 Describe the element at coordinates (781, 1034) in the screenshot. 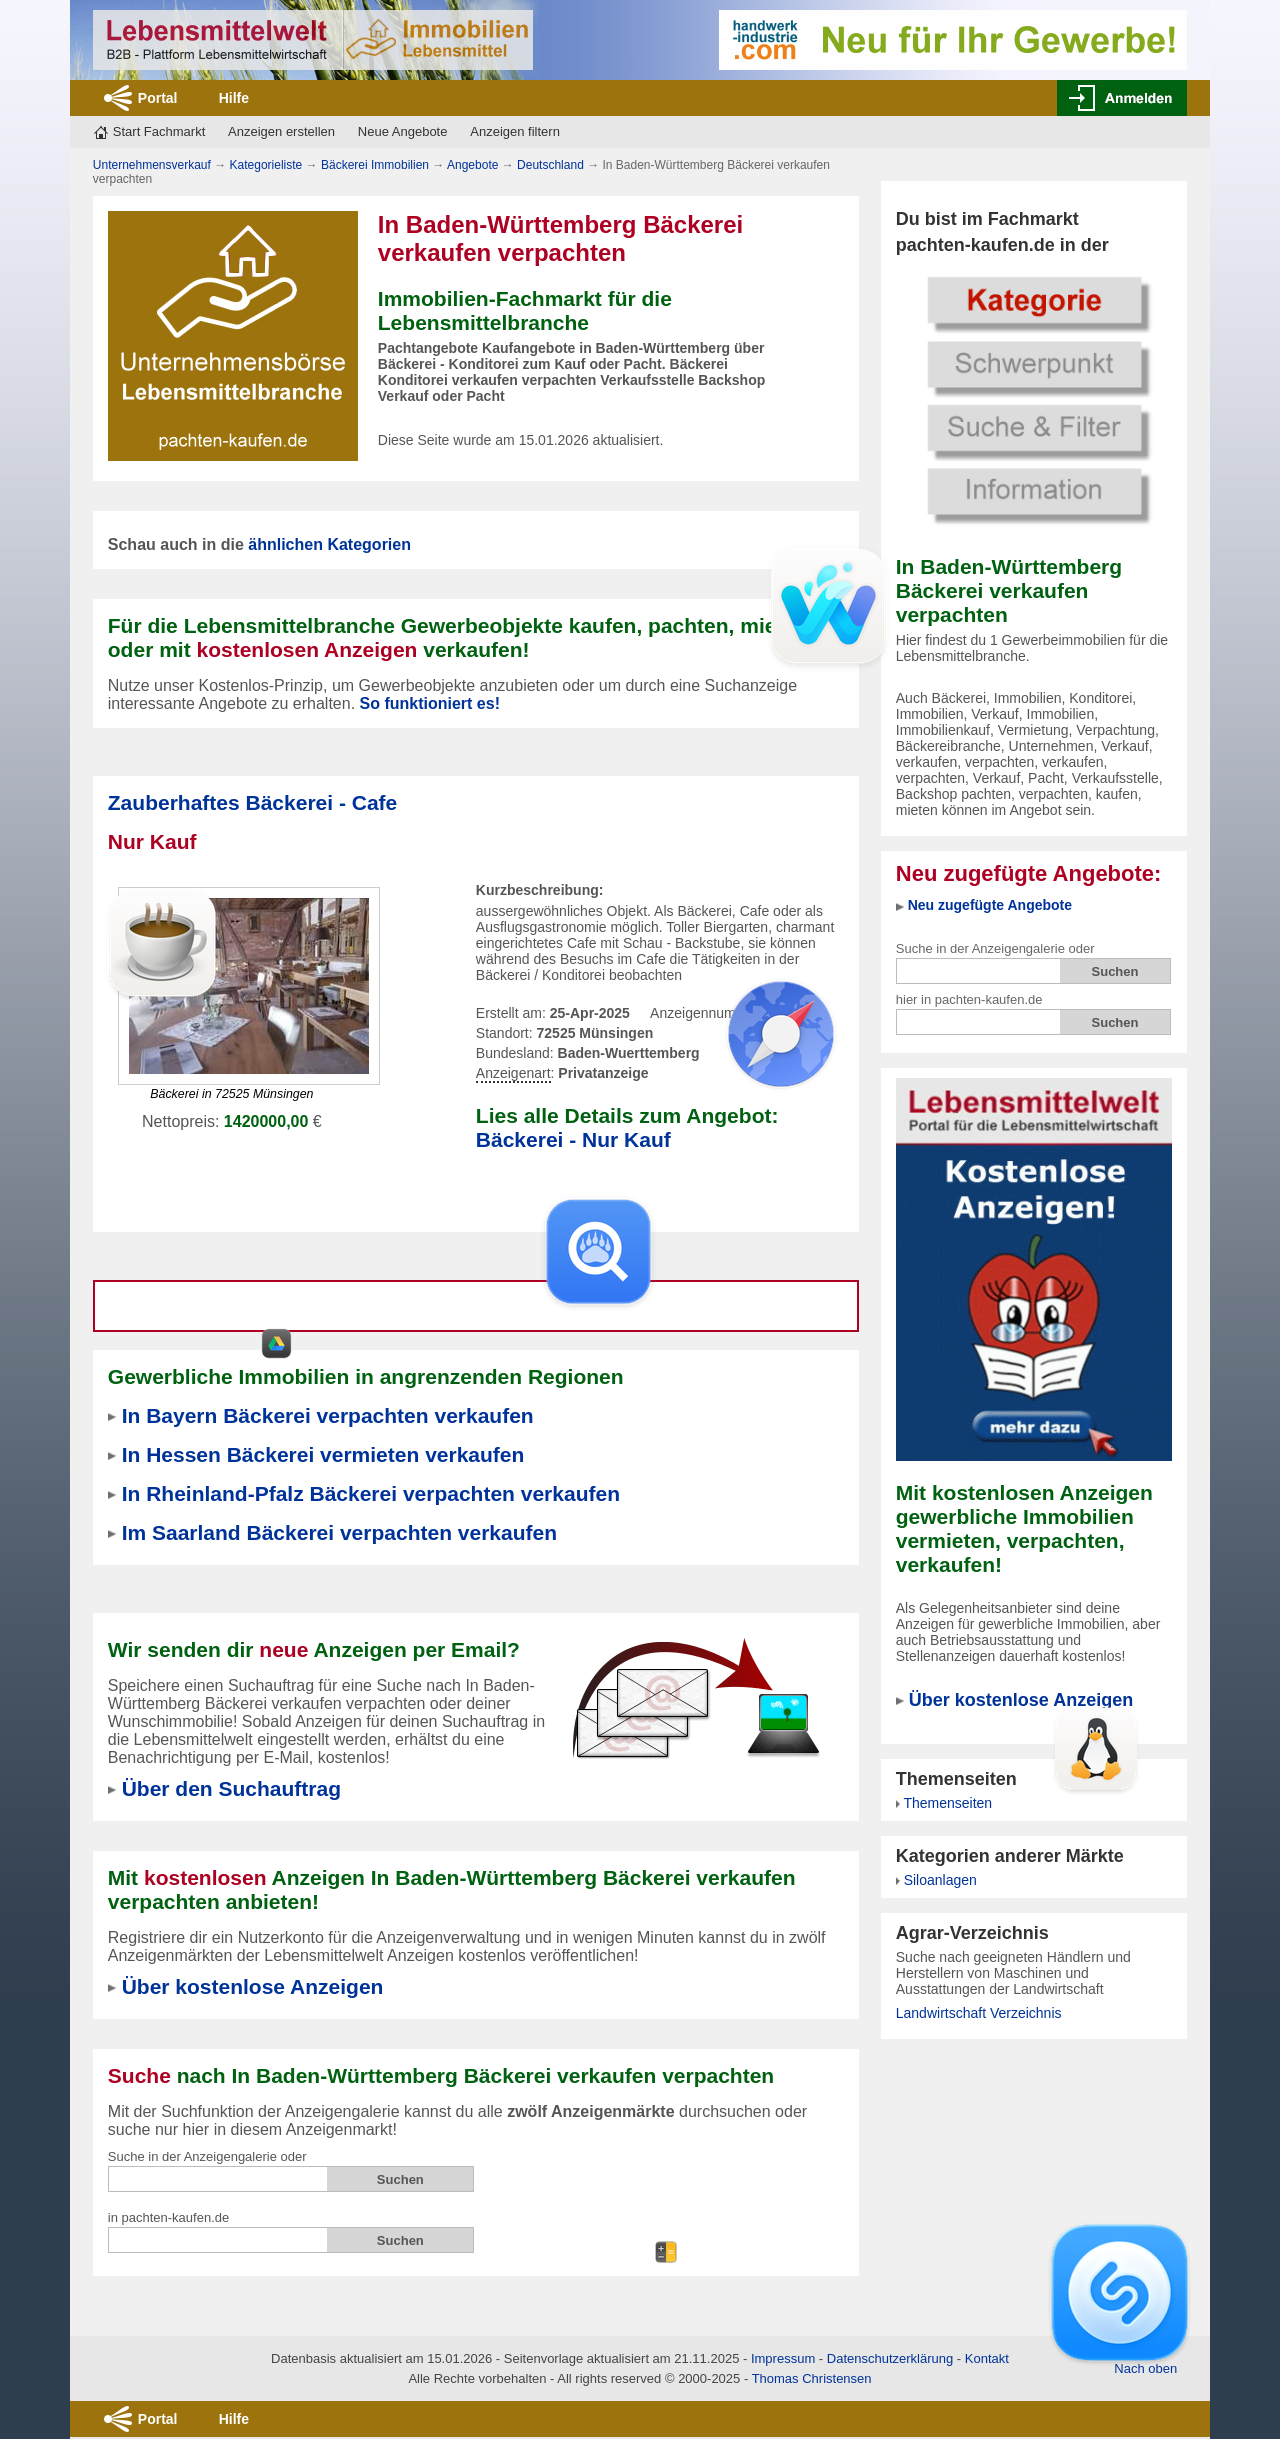

I see `open gnome web browser (epiphany)` at that location.